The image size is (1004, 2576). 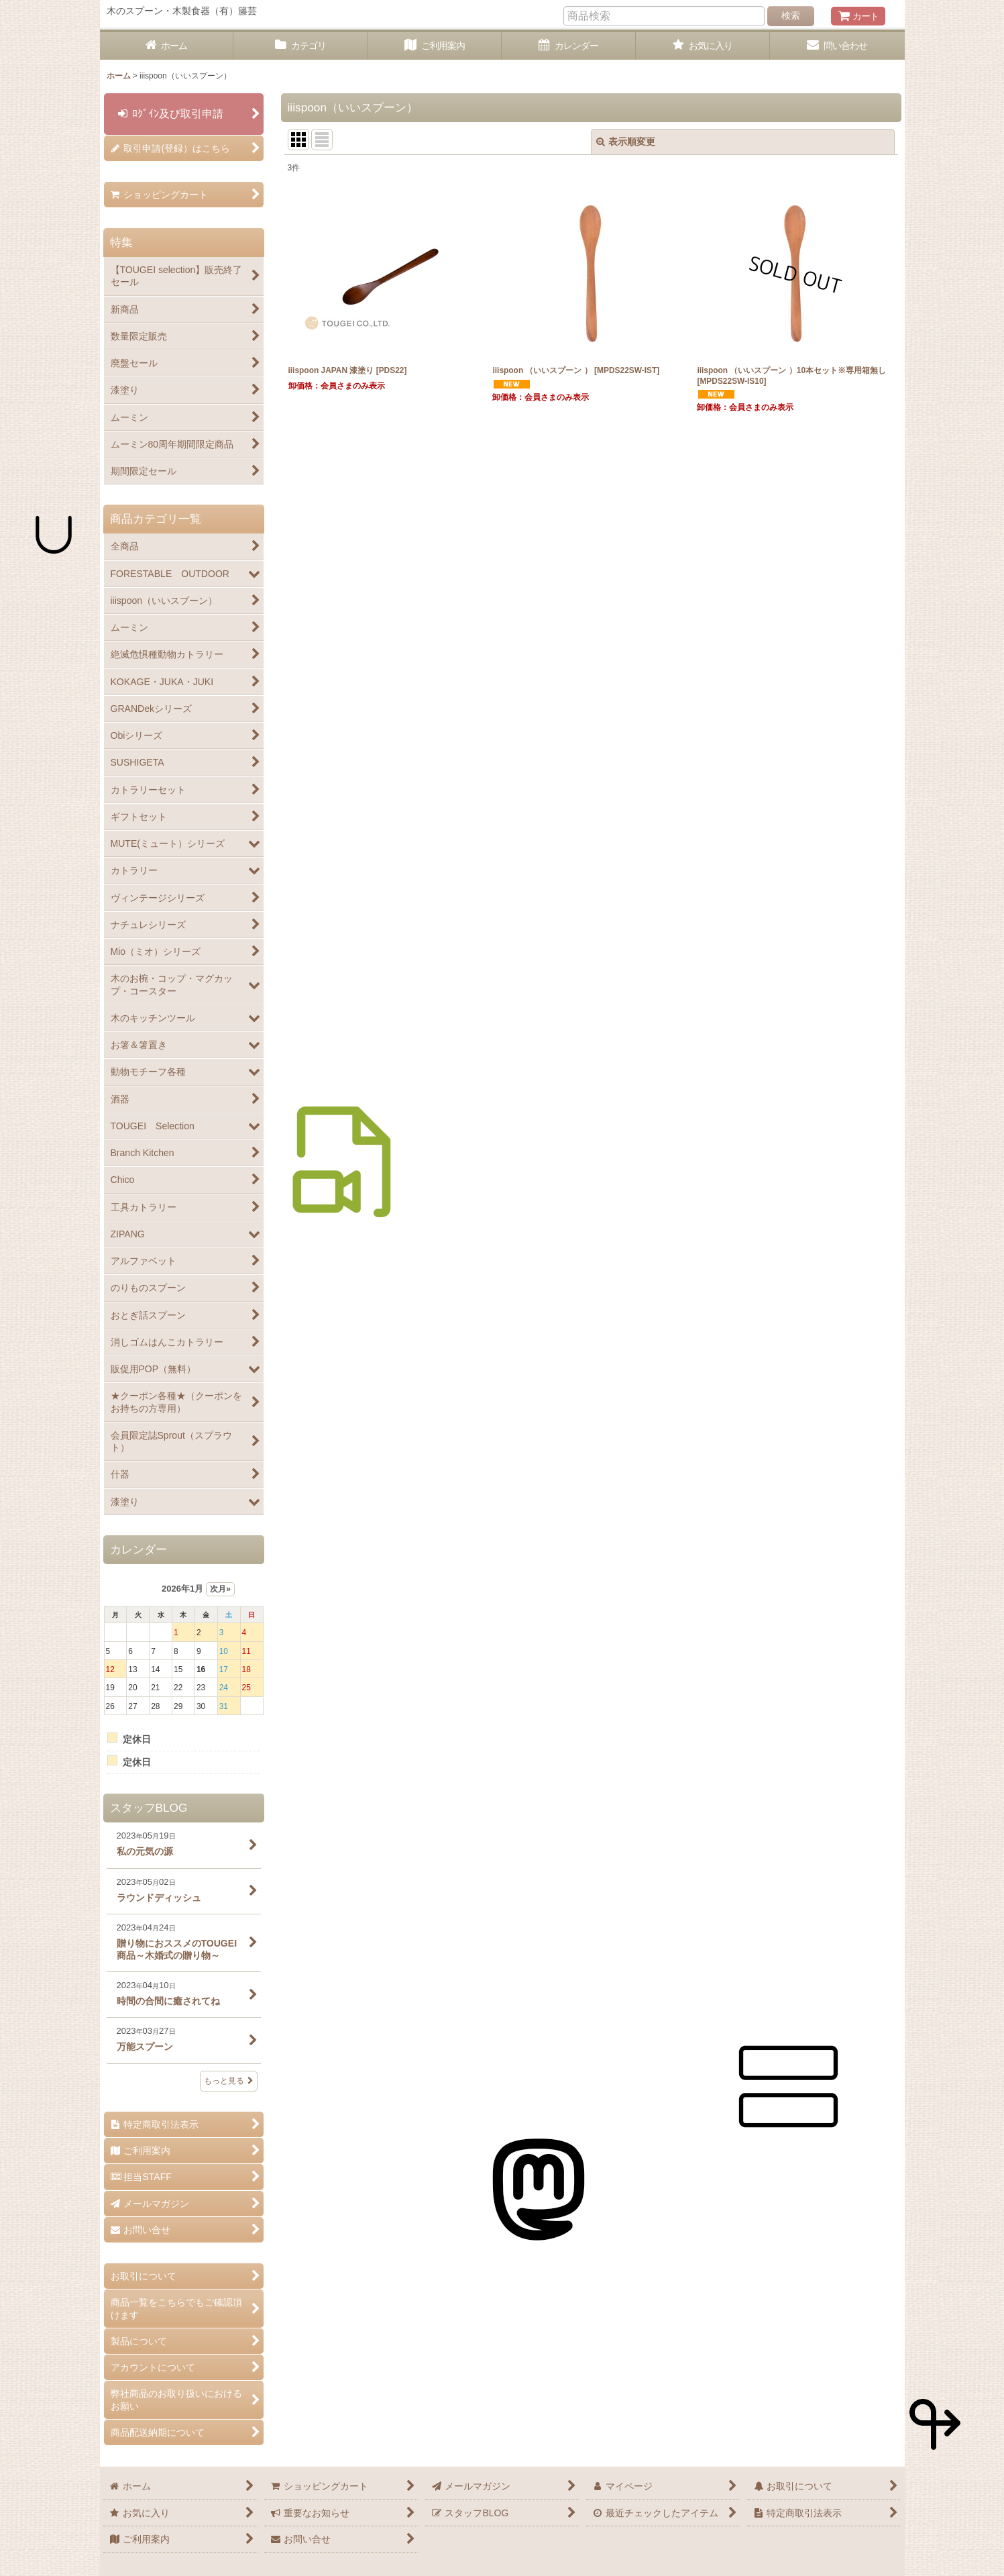 What do you see at coordinates (934, 2423) in the screenshot?
I see `redo or repeat last action` at bounding box center [934, 2423].